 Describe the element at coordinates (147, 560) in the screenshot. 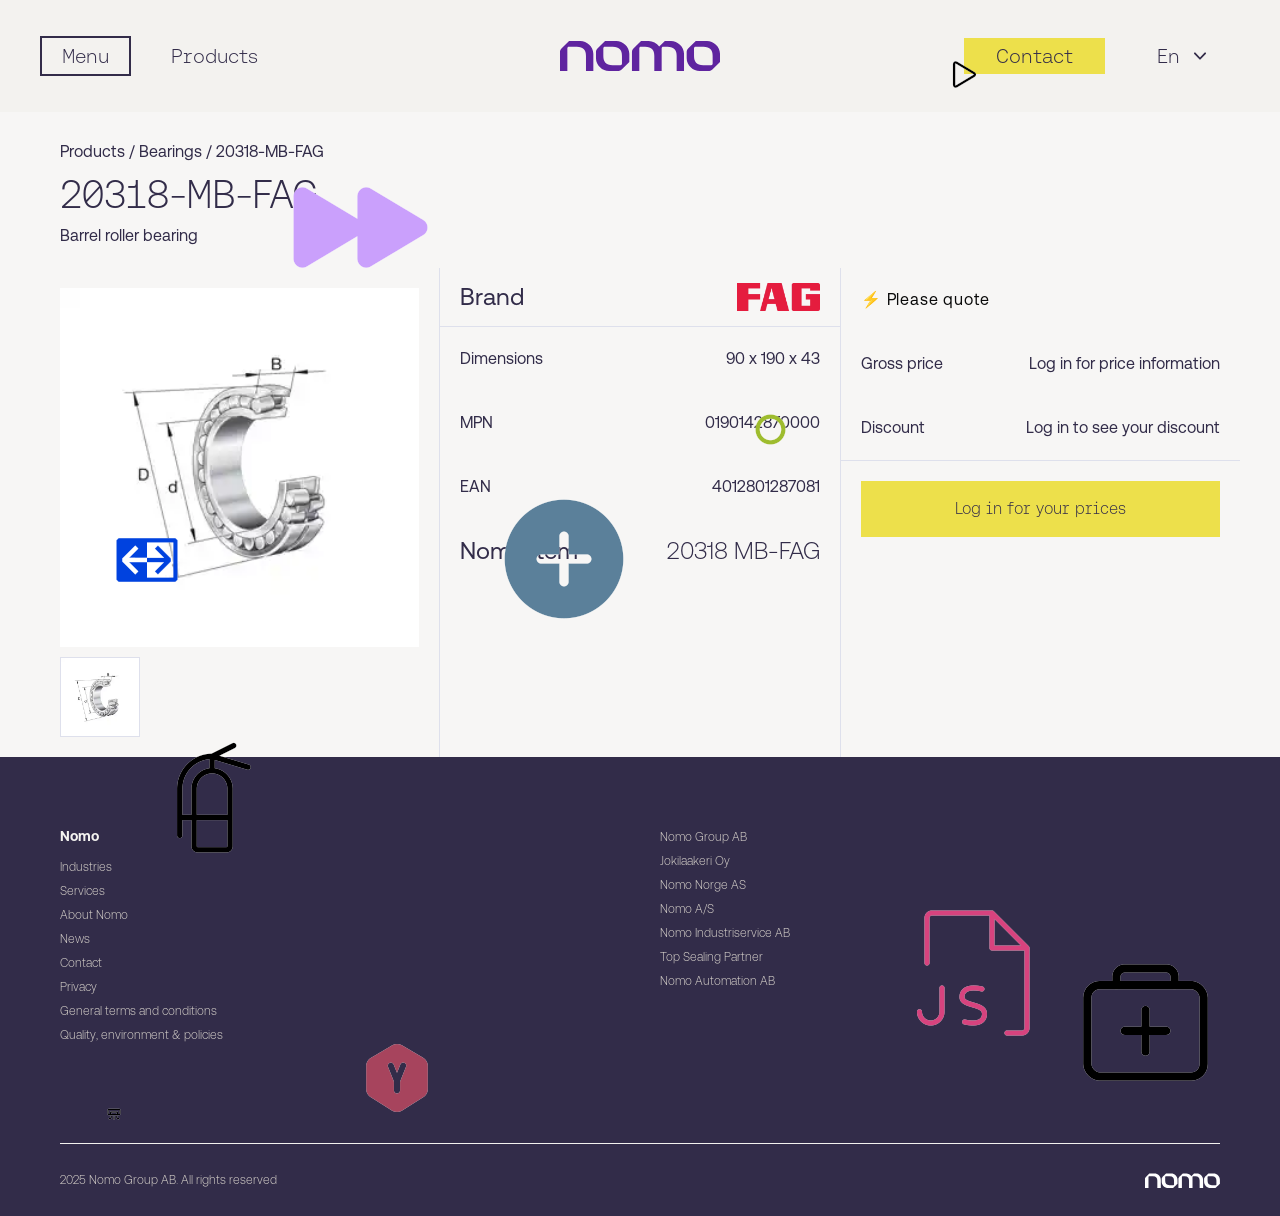

I see `toggle between true/false boolean values` at that location.